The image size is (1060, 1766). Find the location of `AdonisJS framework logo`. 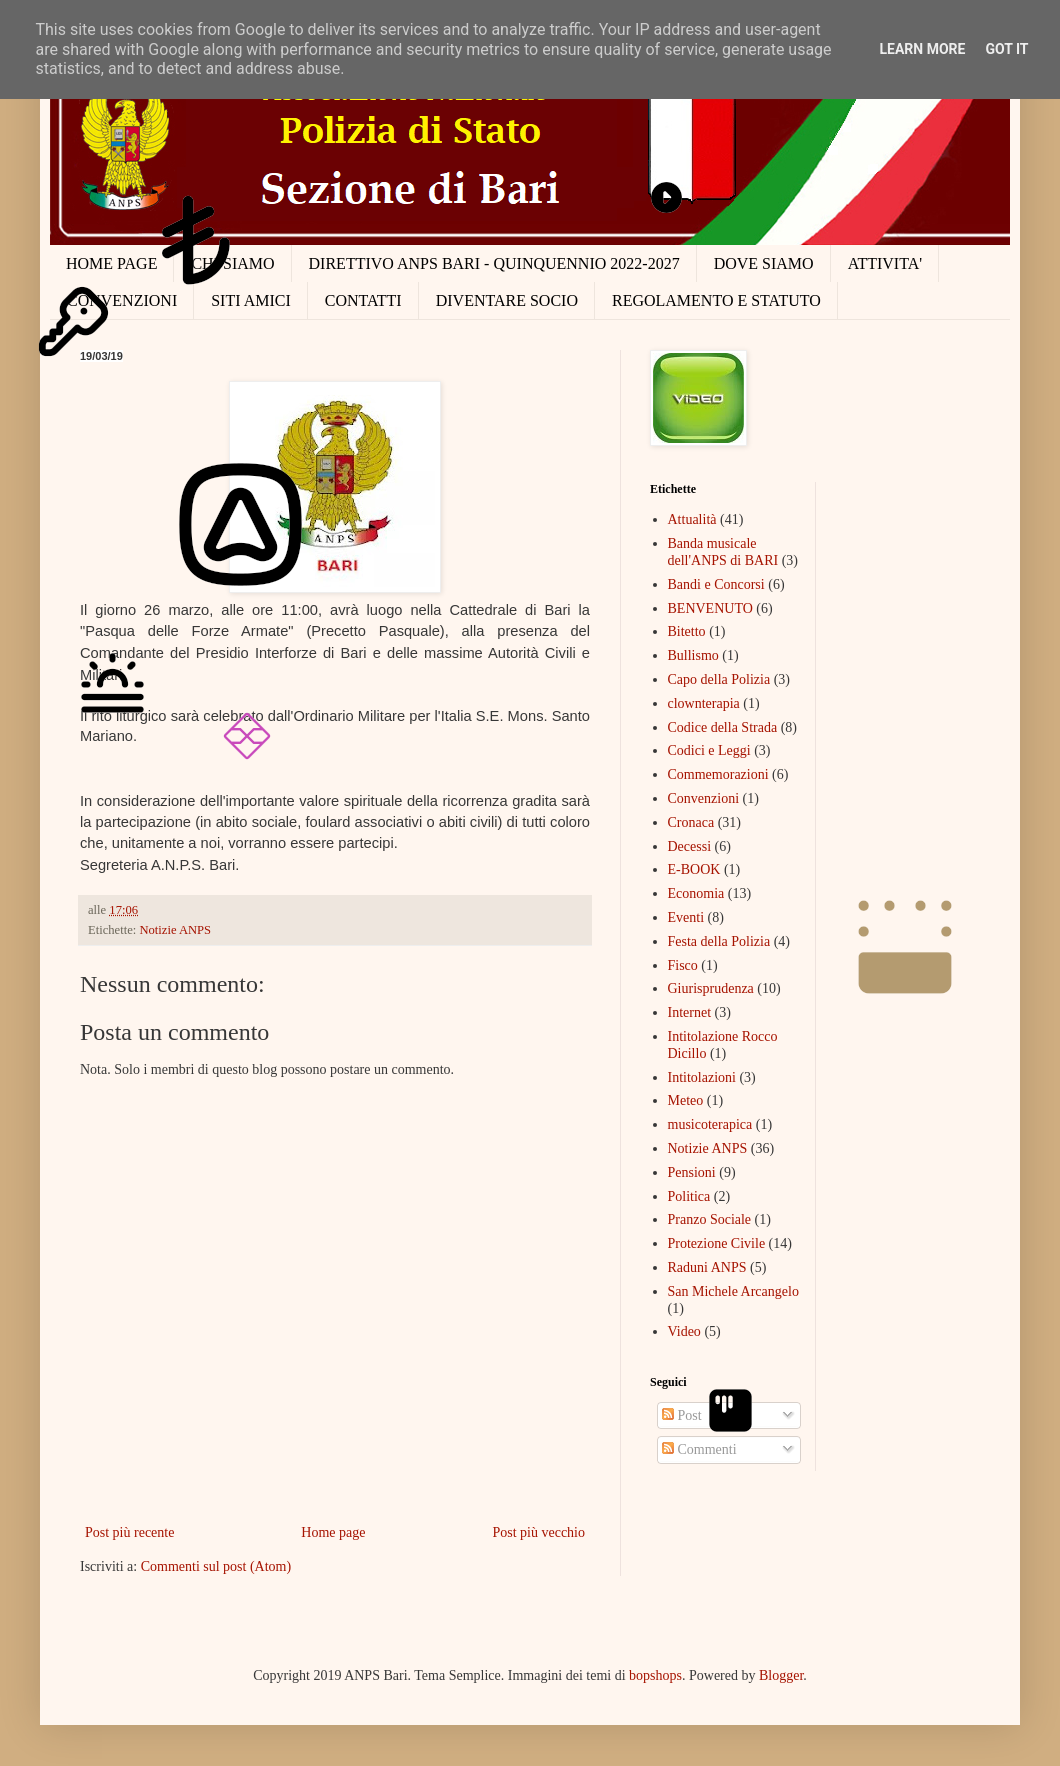

AdonisJS framework logo is located at coordinates (240, 524).